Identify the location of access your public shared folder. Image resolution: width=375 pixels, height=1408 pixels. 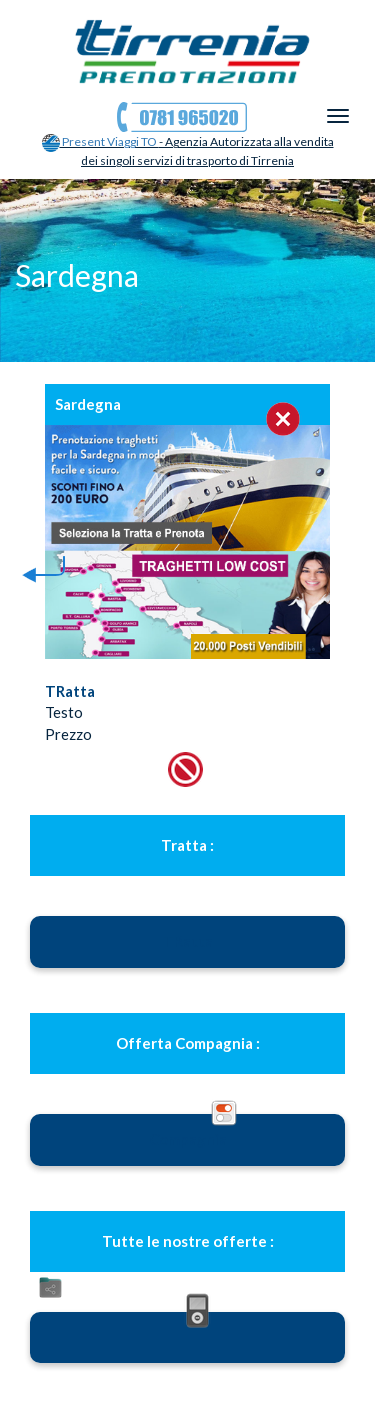
(50, 1287).